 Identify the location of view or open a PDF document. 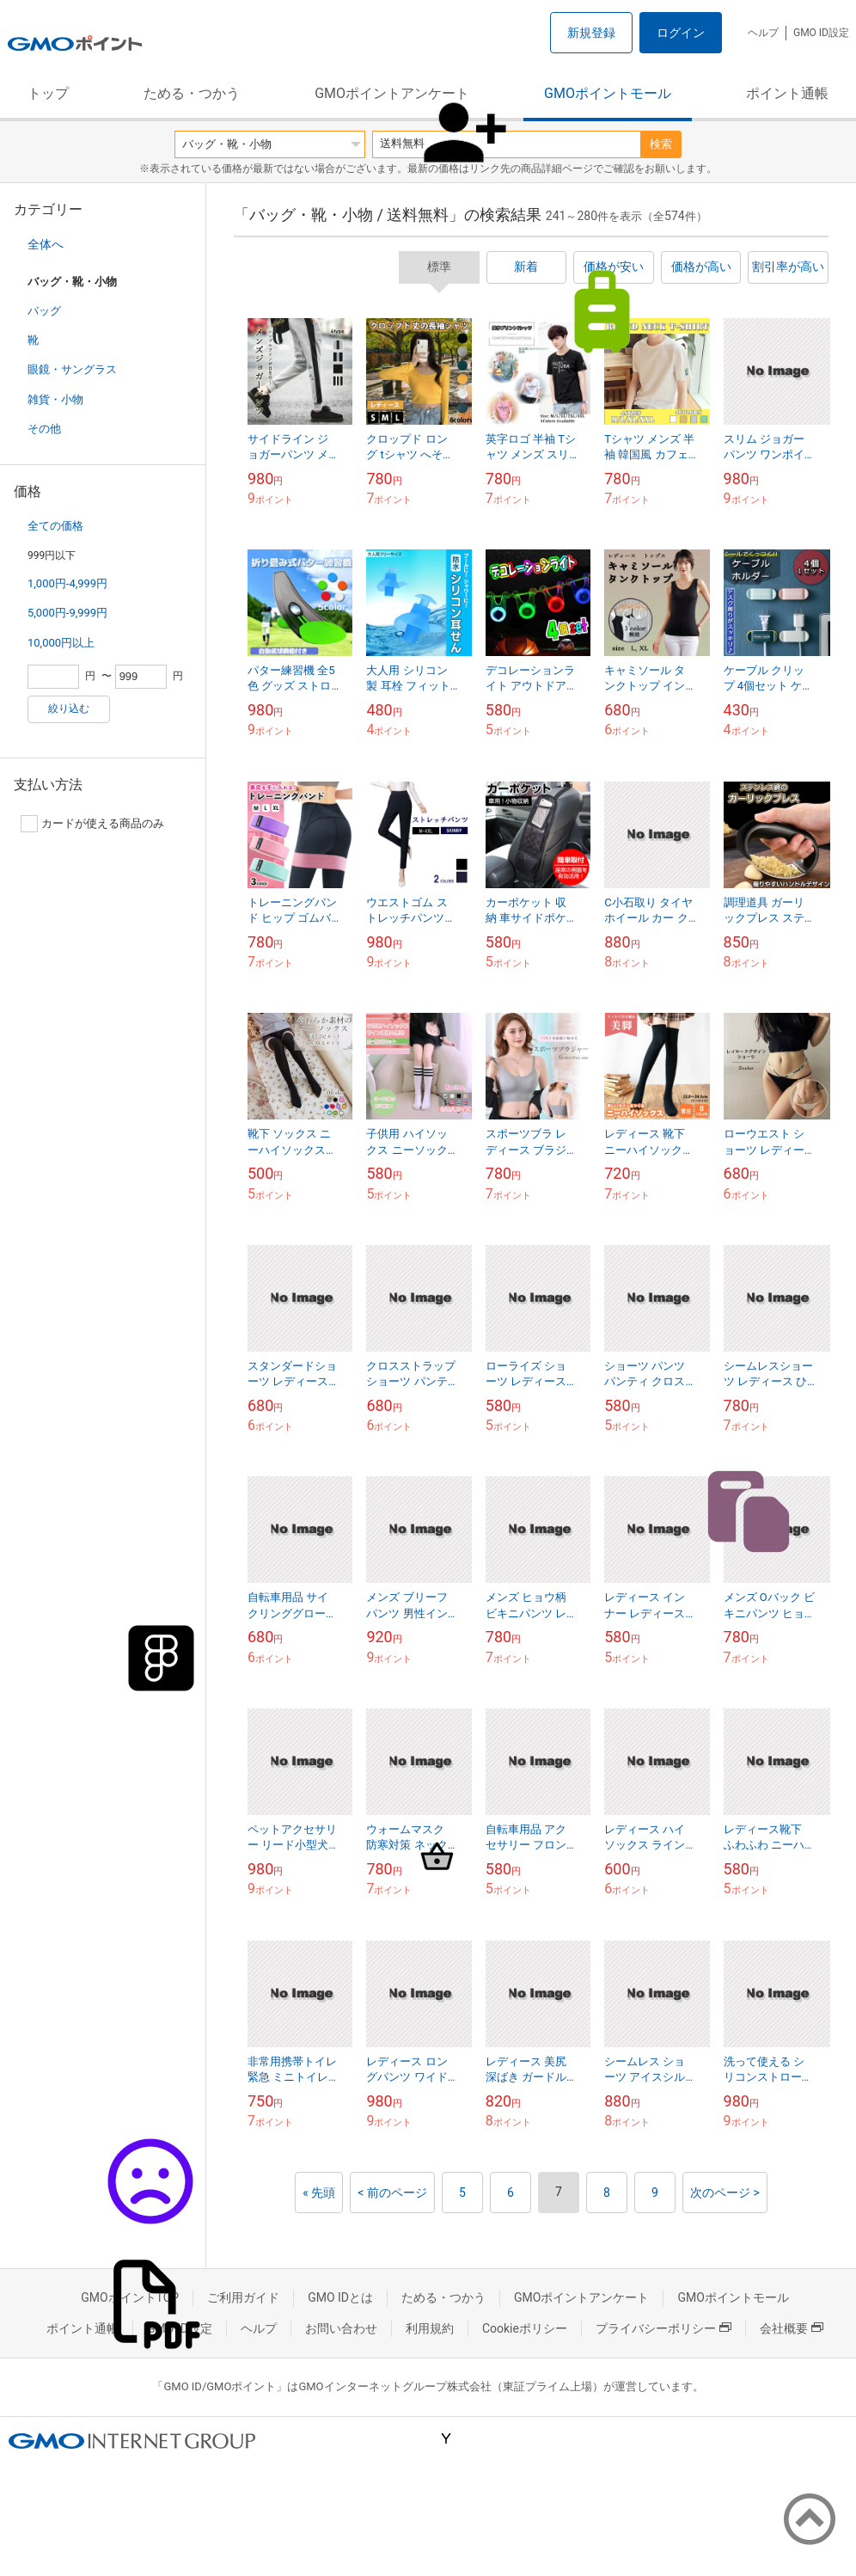
(155, 2301).